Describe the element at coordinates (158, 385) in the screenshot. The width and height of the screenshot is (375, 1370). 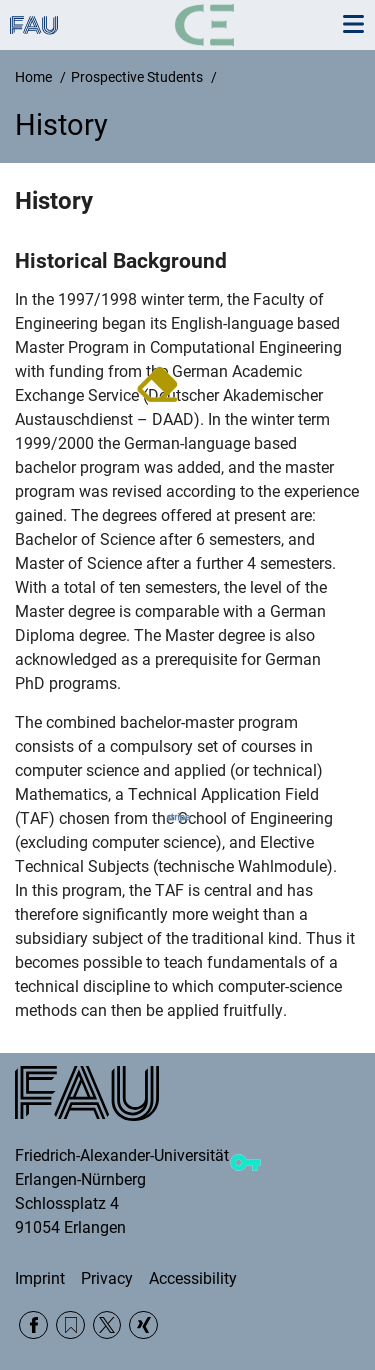
I see `erase or clear content` at that location.